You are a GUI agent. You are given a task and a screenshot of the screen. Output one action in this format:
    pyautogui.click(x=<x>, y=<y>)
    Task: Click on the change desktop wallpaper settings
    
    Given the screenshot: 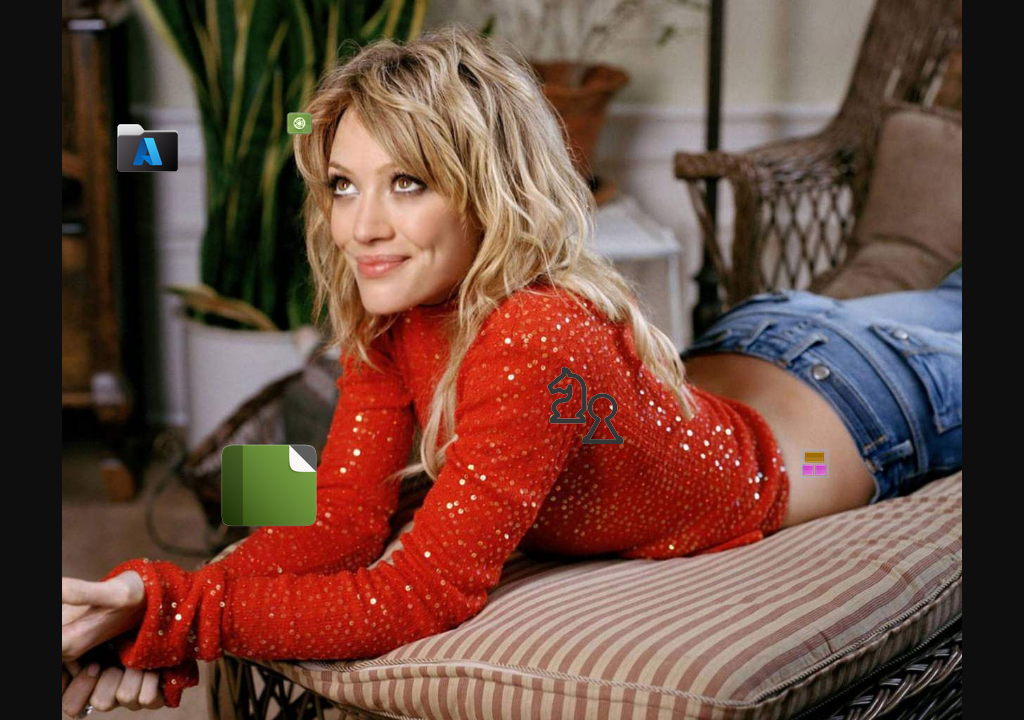 What is the action you would take?
    pyautogui.click(x=269, y=482)
    